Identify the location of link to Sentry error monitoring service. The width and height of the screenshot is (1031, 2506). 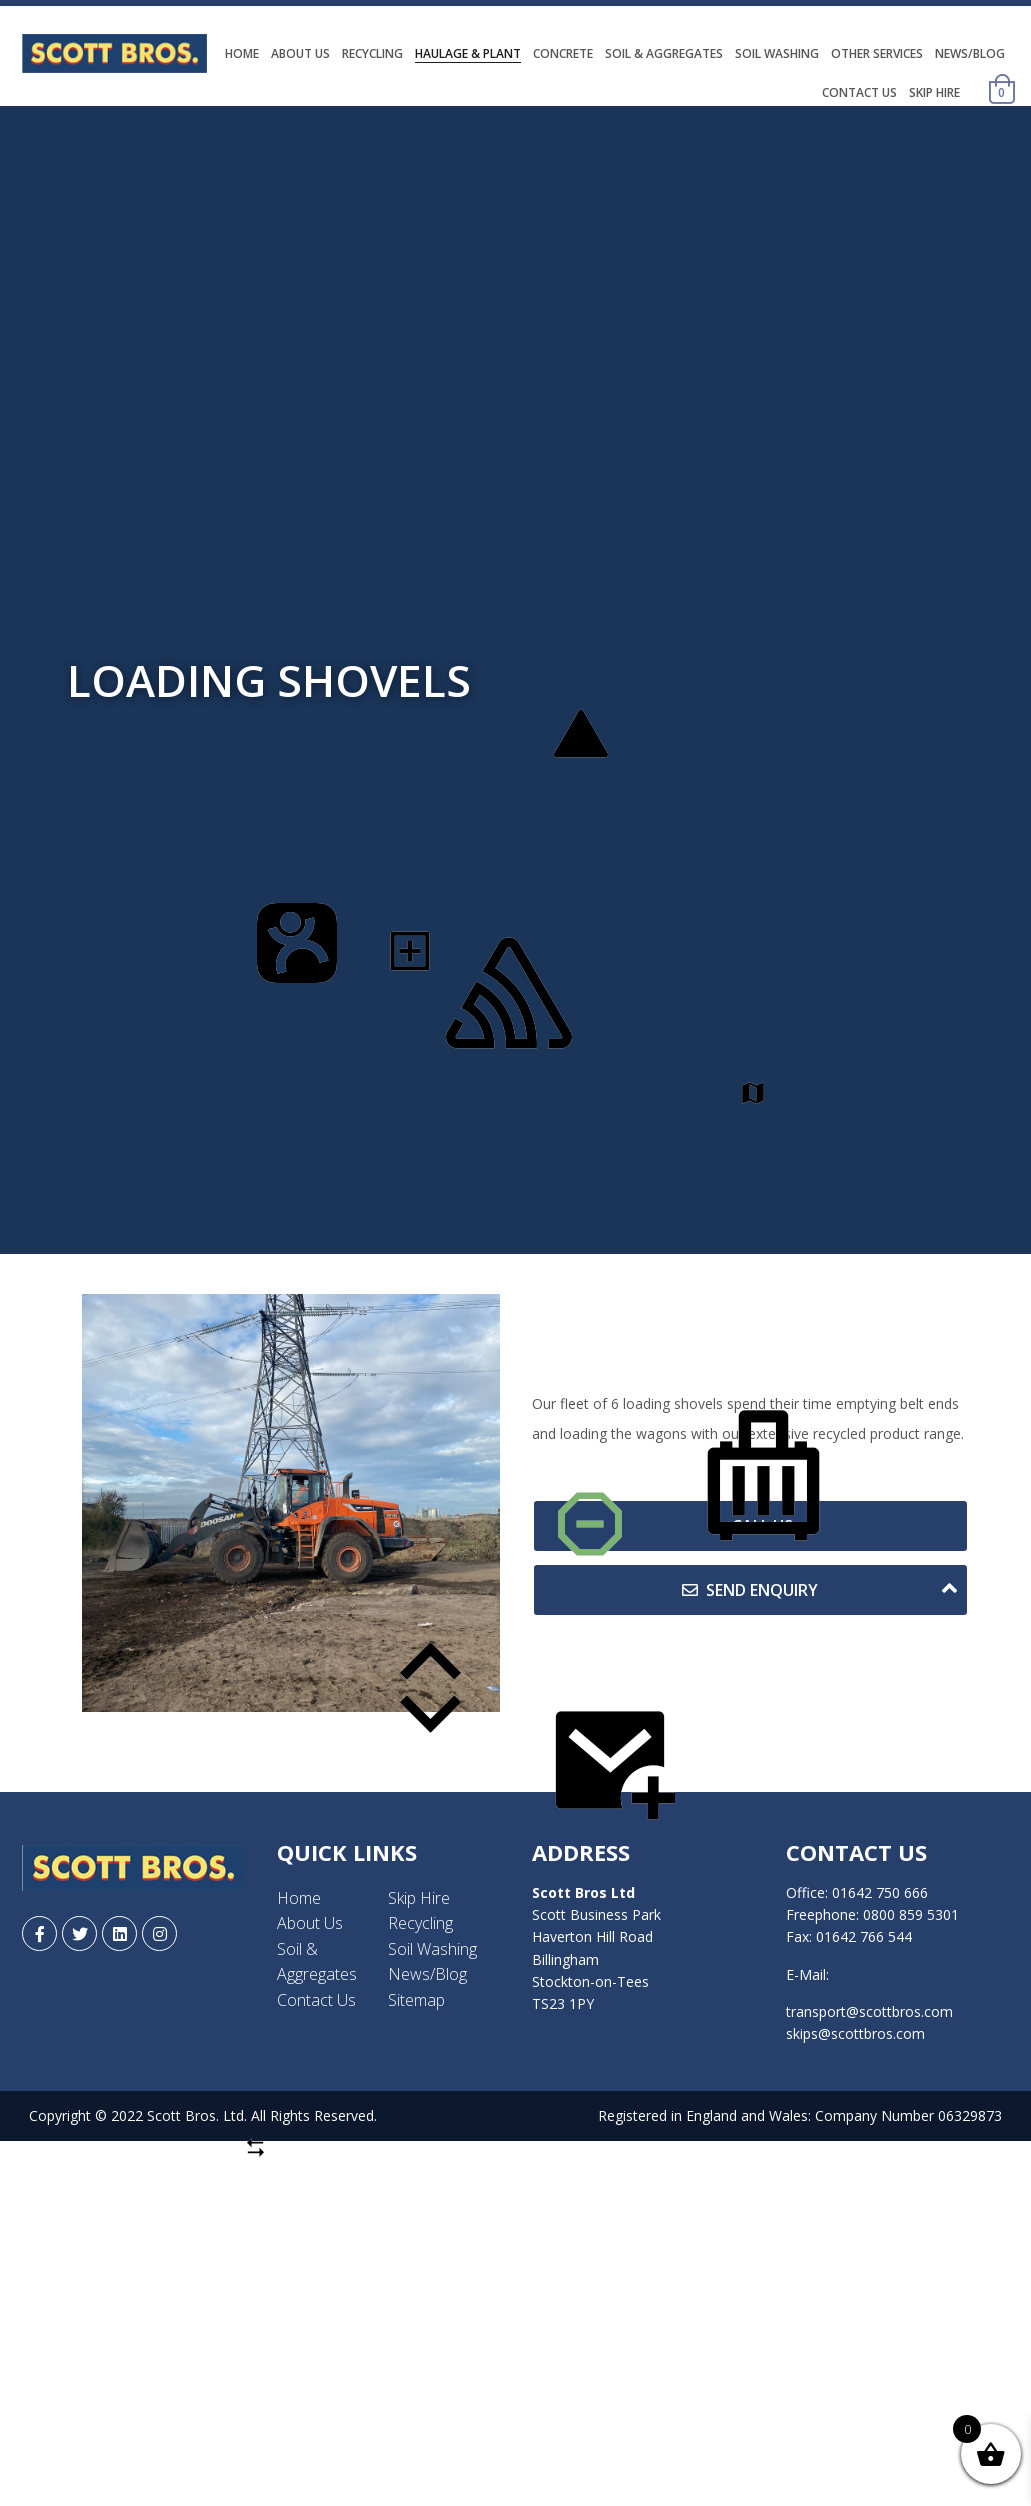
(509, 993).